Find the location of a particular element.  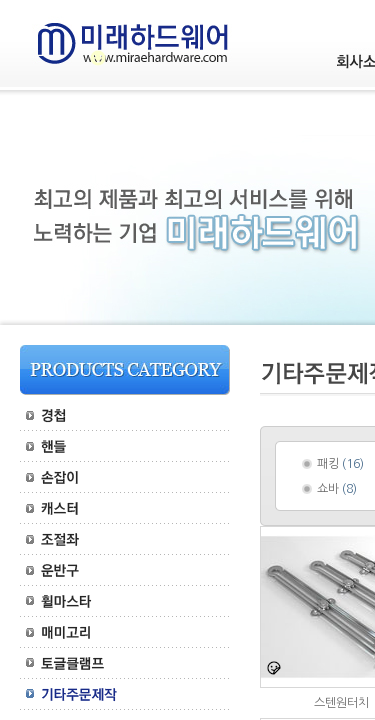

add a sticker to your message is located at coordinates (274, 668).